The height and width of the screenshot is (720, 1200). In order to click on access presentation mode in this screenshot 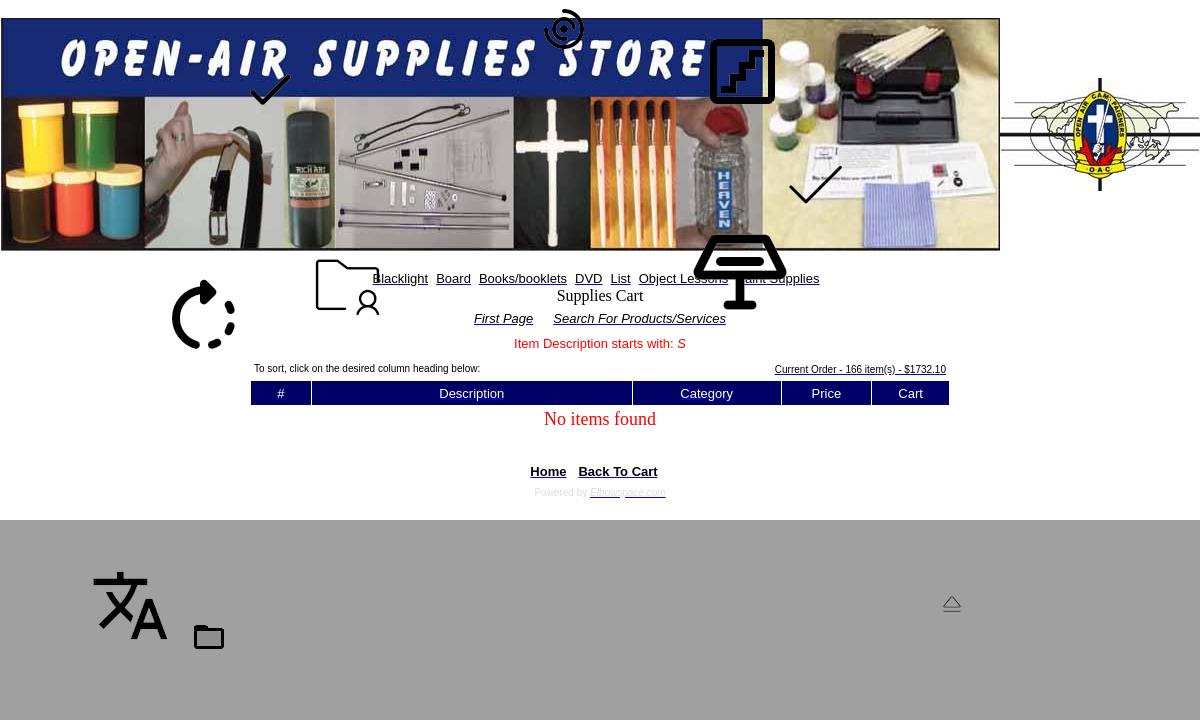, I will do `click(740, 272)`.